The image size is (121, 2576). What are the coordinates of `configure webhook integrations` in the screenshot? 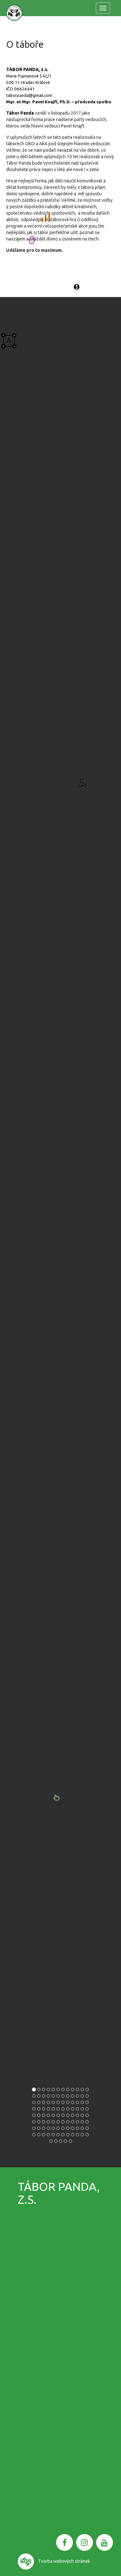 It's located at (82, 783).